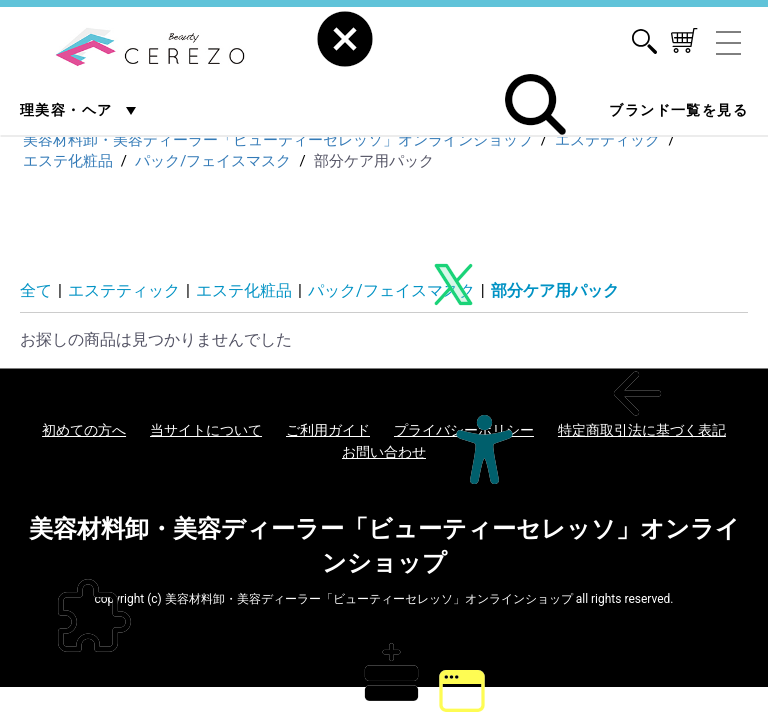  Describe the element at coordinates (484, 449) in the screenshot. I see `access accessibility settings` at that location.